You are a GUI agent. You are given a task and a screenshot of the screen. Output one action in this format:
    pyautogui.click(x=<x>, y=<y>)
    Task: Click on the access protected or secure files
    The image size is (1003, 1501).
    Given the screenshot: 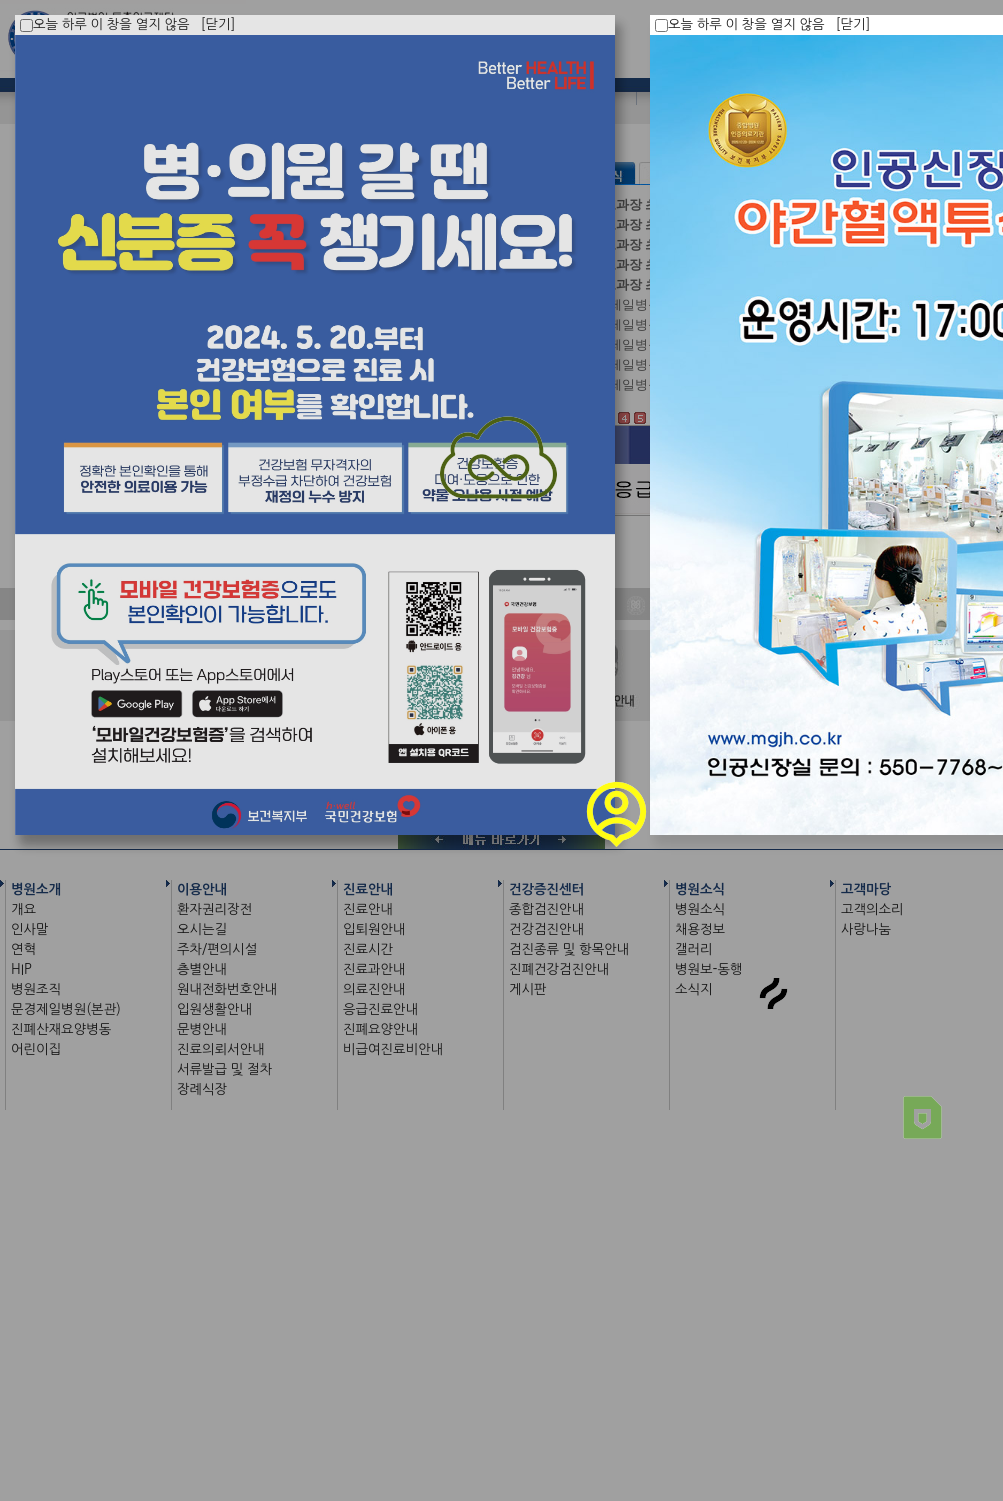 What is the action you would take?
    pyautogui.click(x=922, y=1117)
    